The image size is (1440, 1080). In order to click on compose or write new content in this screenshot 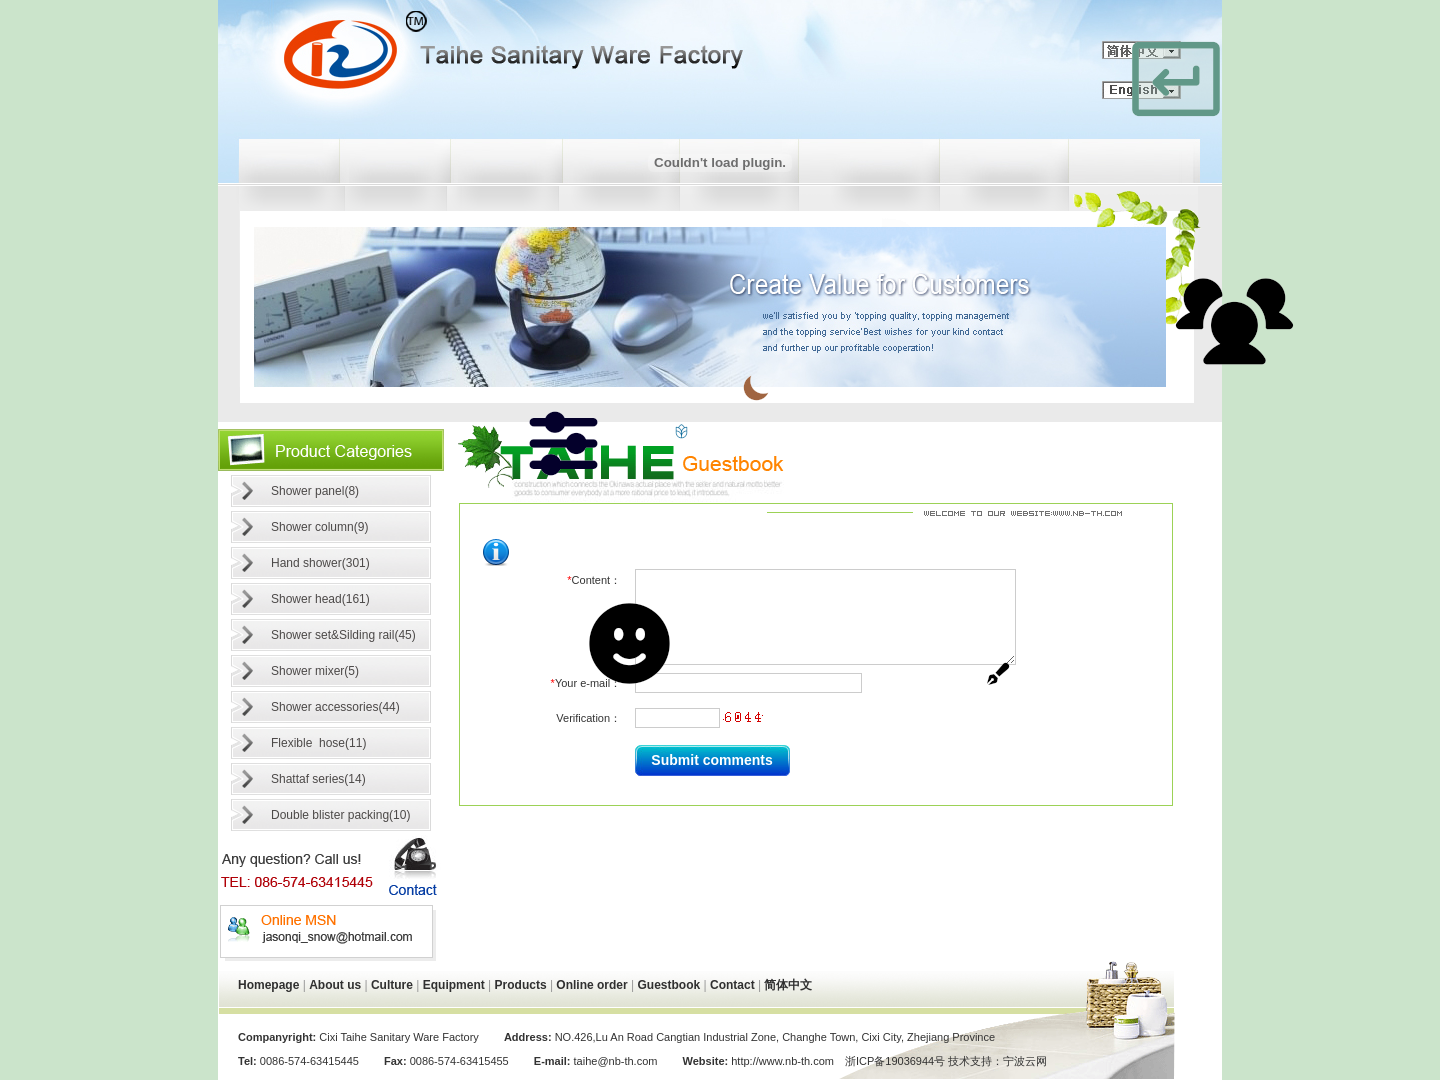, I will do `click(998, 674)`.